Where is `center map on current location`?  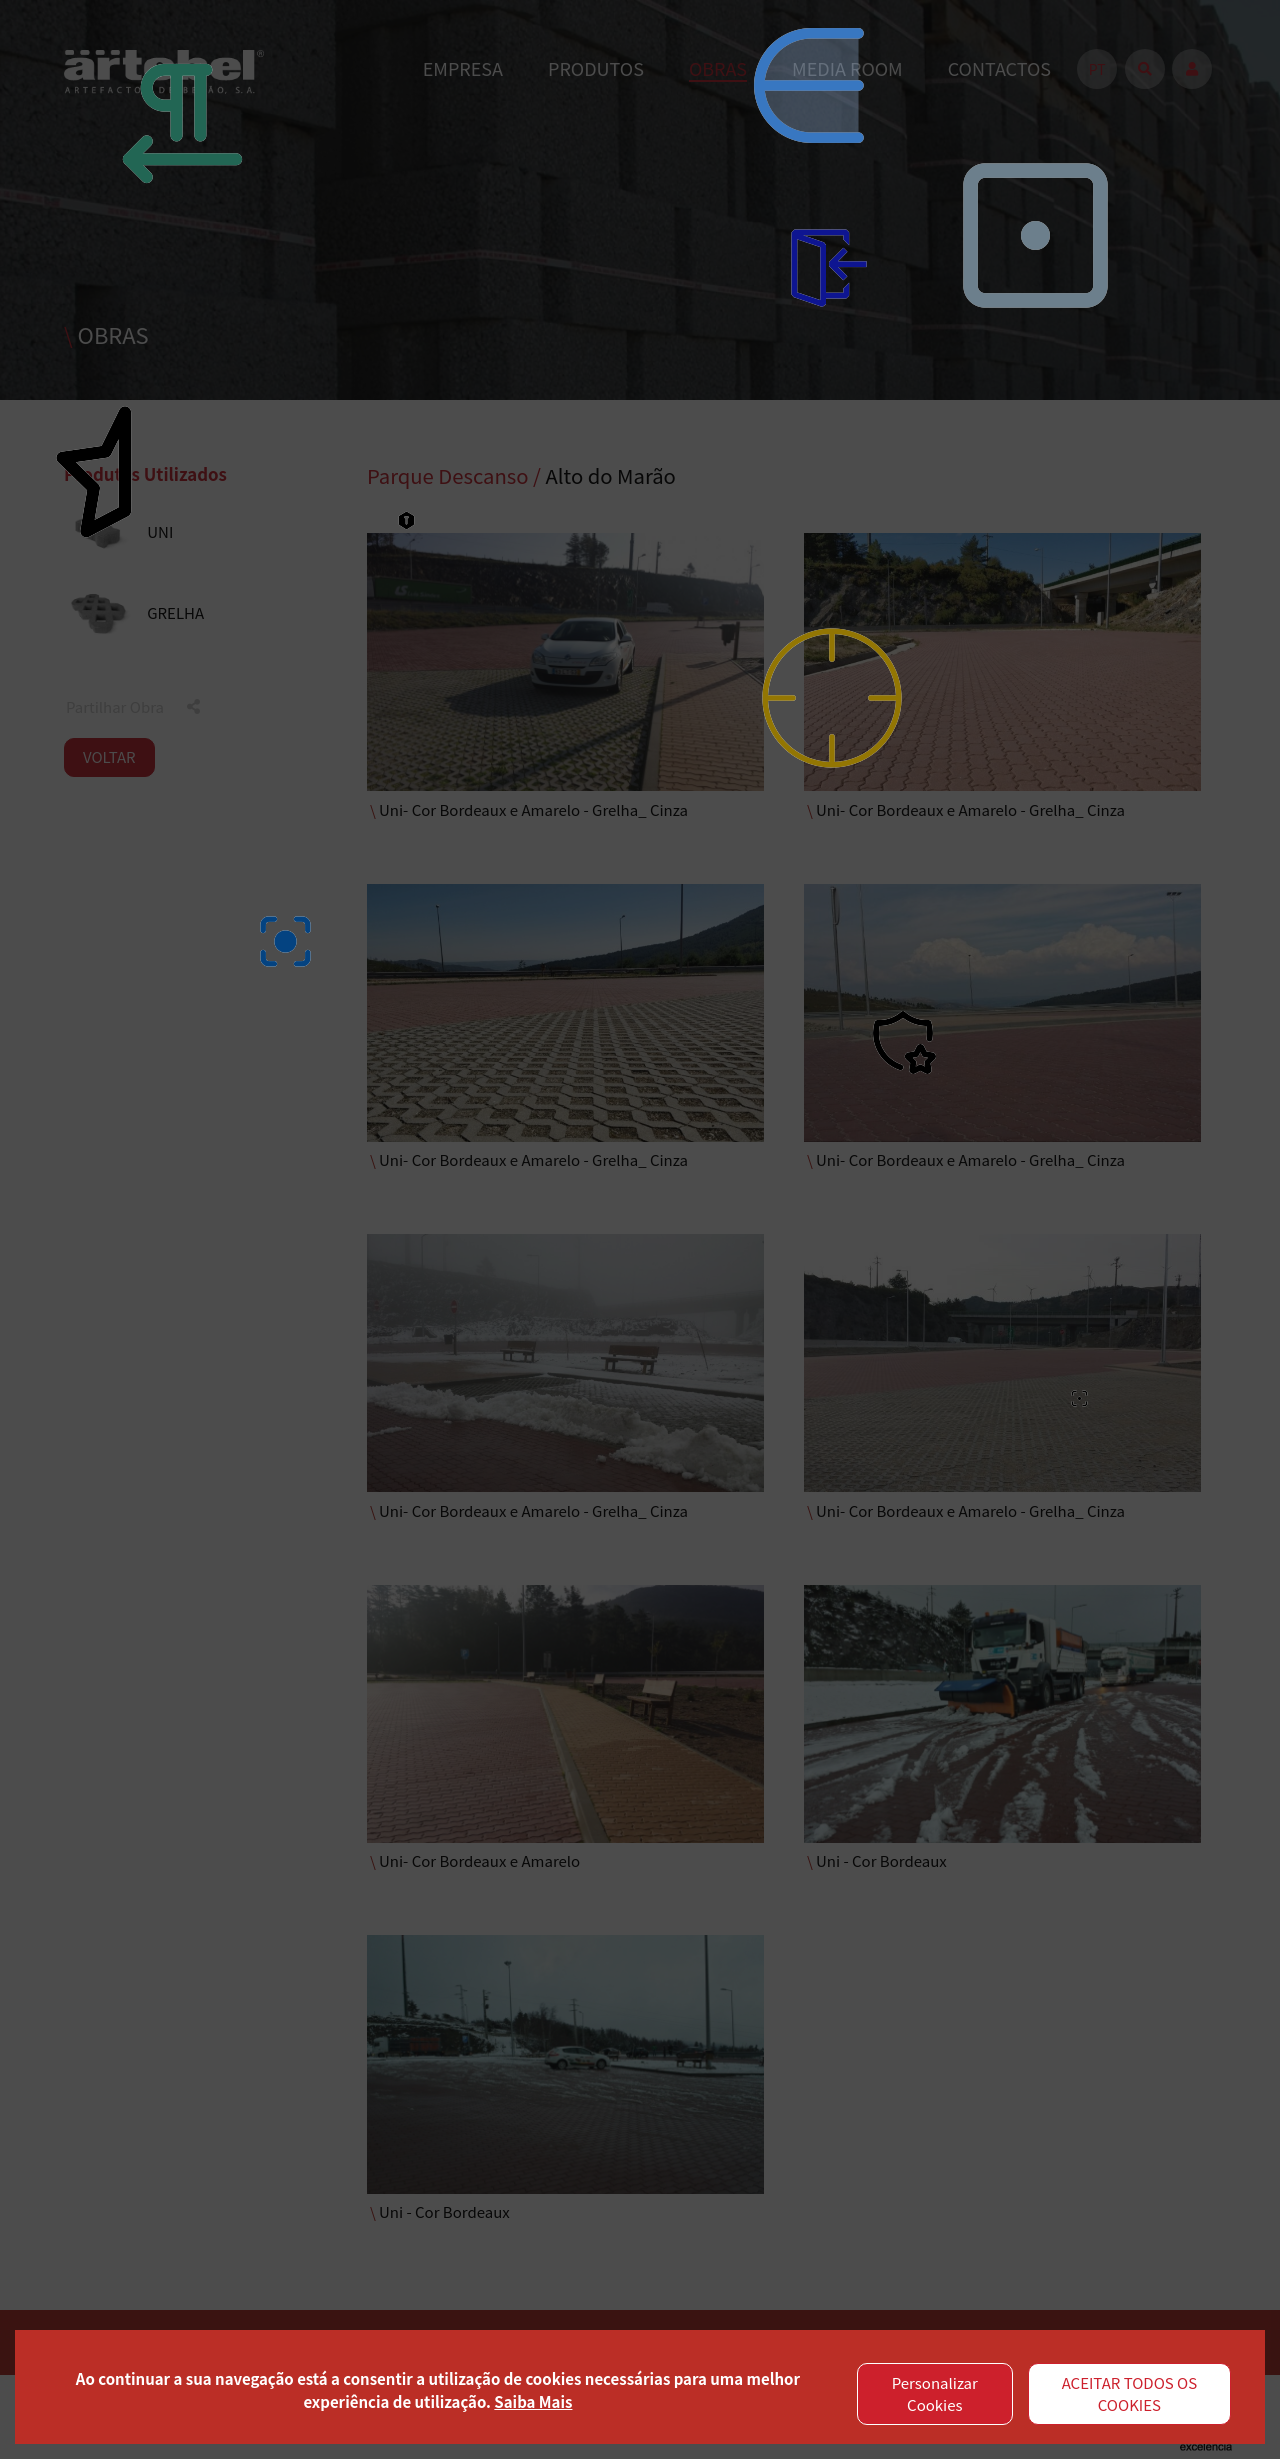
center map on current location is located at coordinates (832, 698).